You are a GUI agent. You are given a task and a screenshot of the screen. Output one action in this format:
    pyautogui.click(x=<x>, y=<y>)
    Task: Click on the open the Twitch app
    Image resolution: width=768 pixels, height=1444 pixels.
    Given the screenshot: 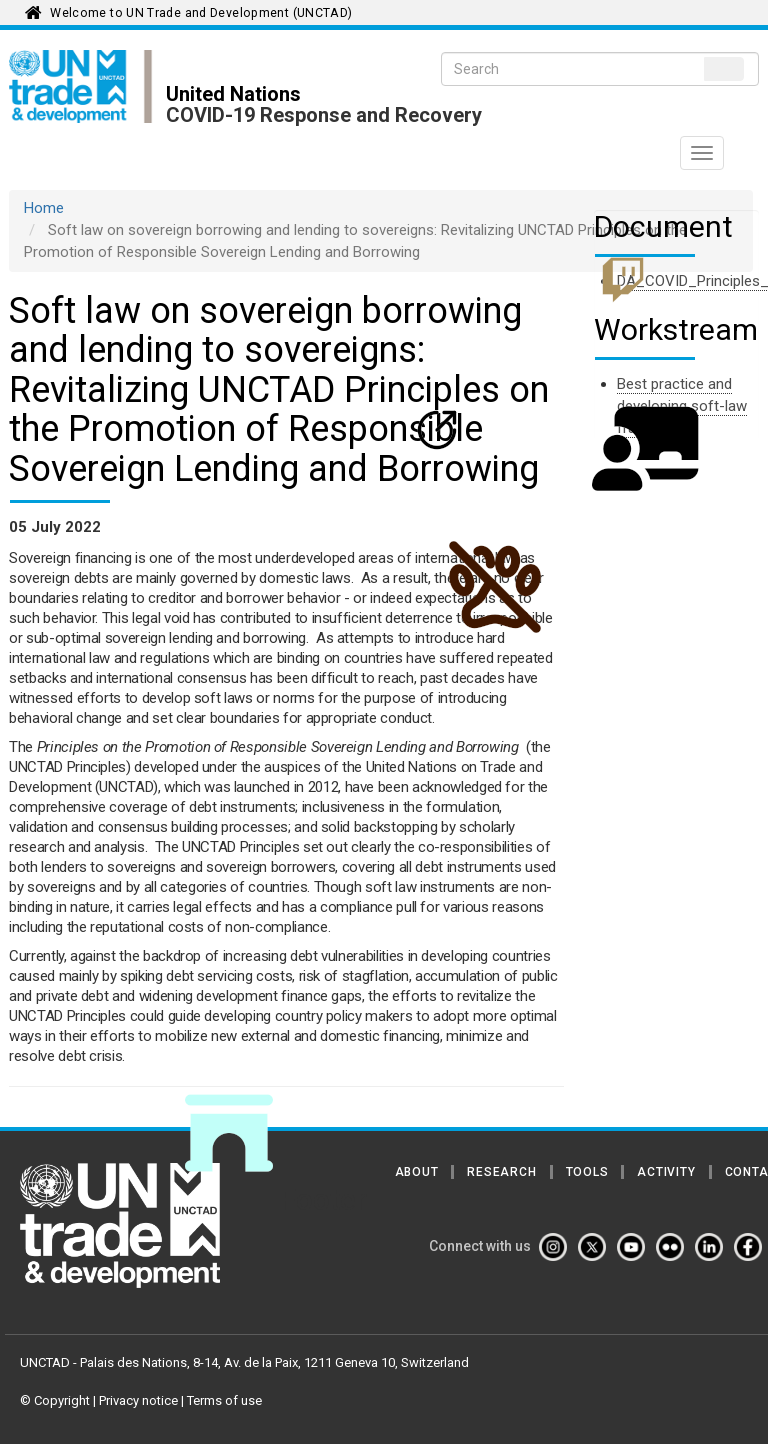 What is the action you would take?
    pyautogui.click(x=623, y=280)
    